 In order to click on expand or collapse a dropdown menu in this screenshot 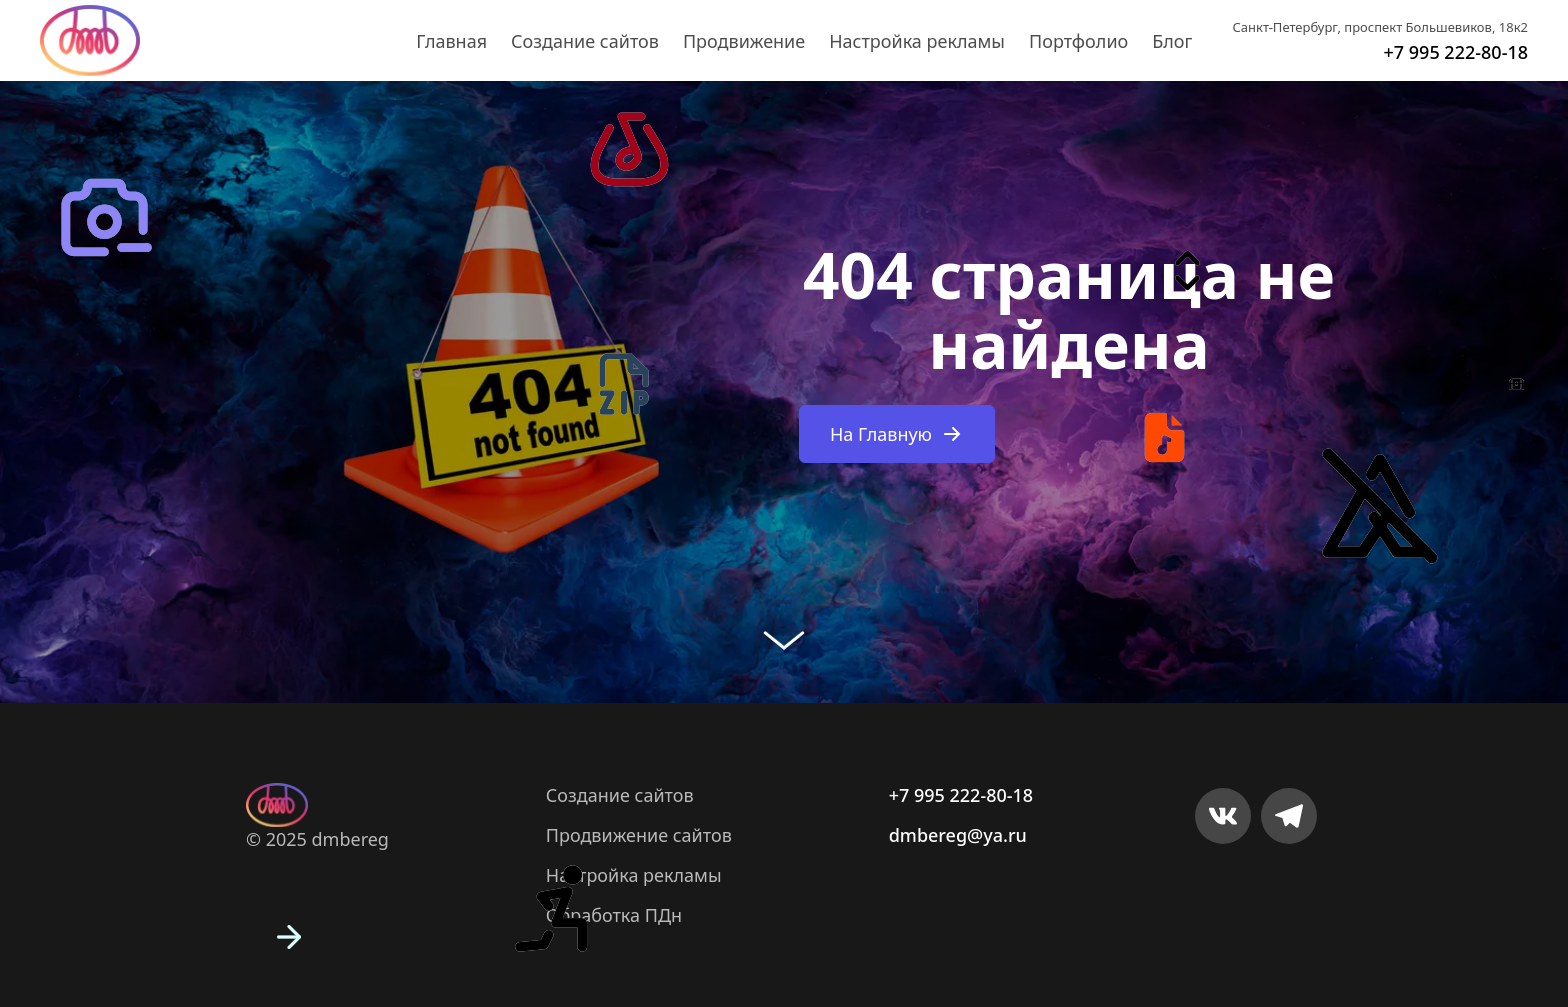, I will do `click(1187, 270)`.